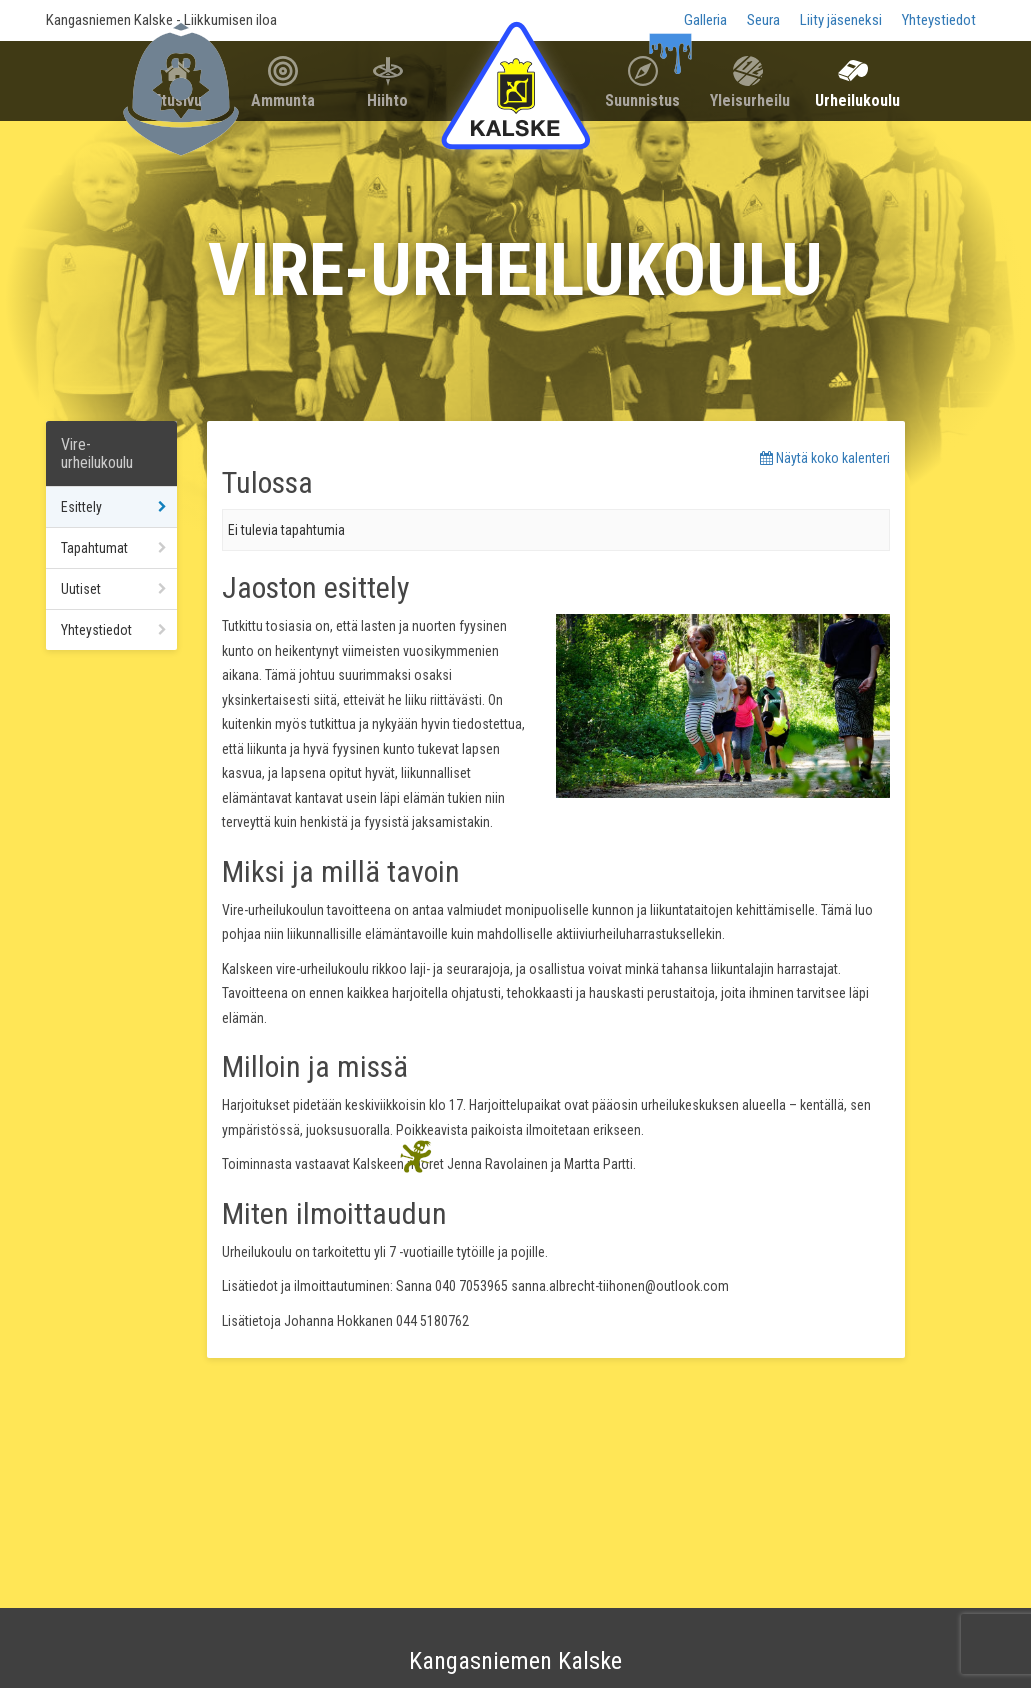 The height and width of the screenshot is (1688, 1031). What do you see at coordinates (181, 89) in the screenshot?
I see `select custodian or guard character class` at bounding box center [181, 89].